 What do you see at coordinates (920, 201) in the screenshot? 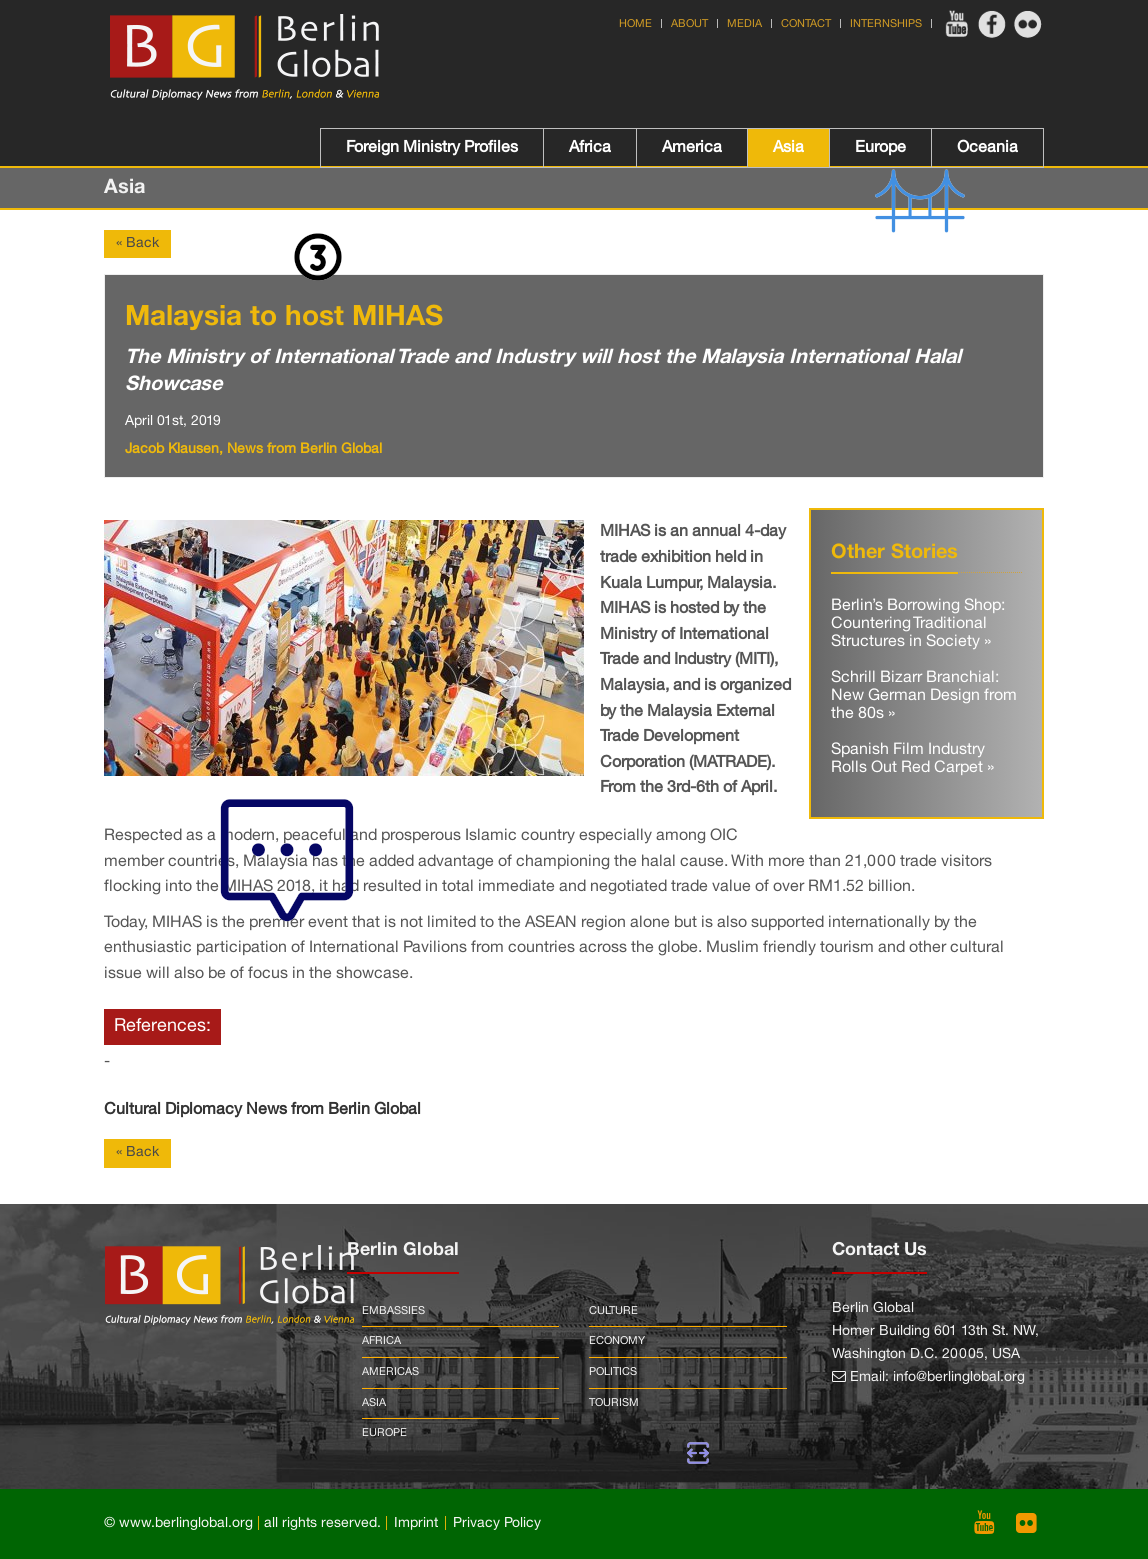
I see `view bridge or crossing information` at bounding box center [920, 201].